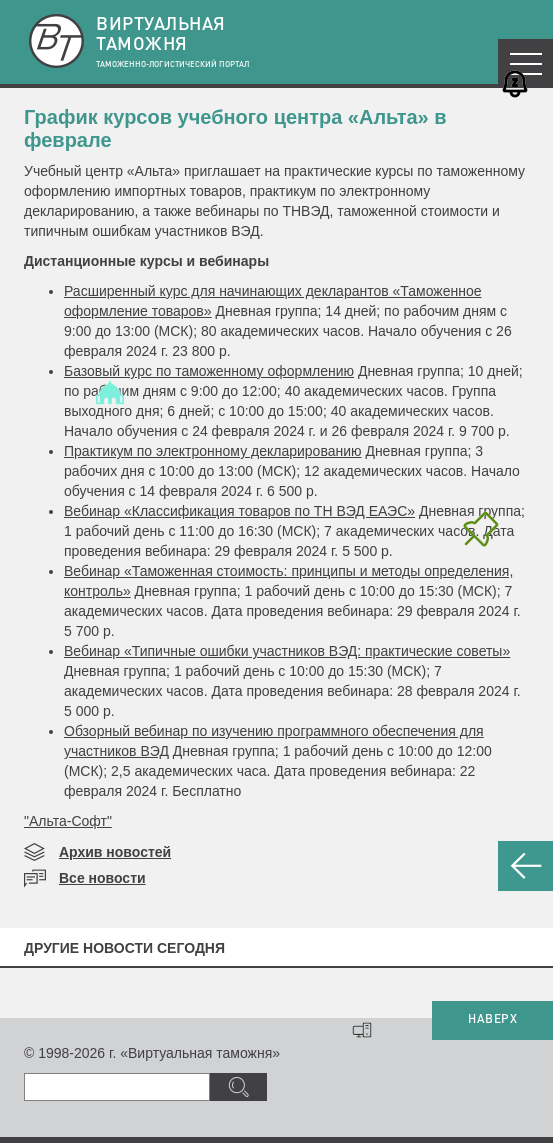 The height and width of the screenshot is (1143, 553). What do you see at coordinates (362, 1030) in the screenshot?
I see `access desktop or PC settings` at bounding box center [362, 1030].